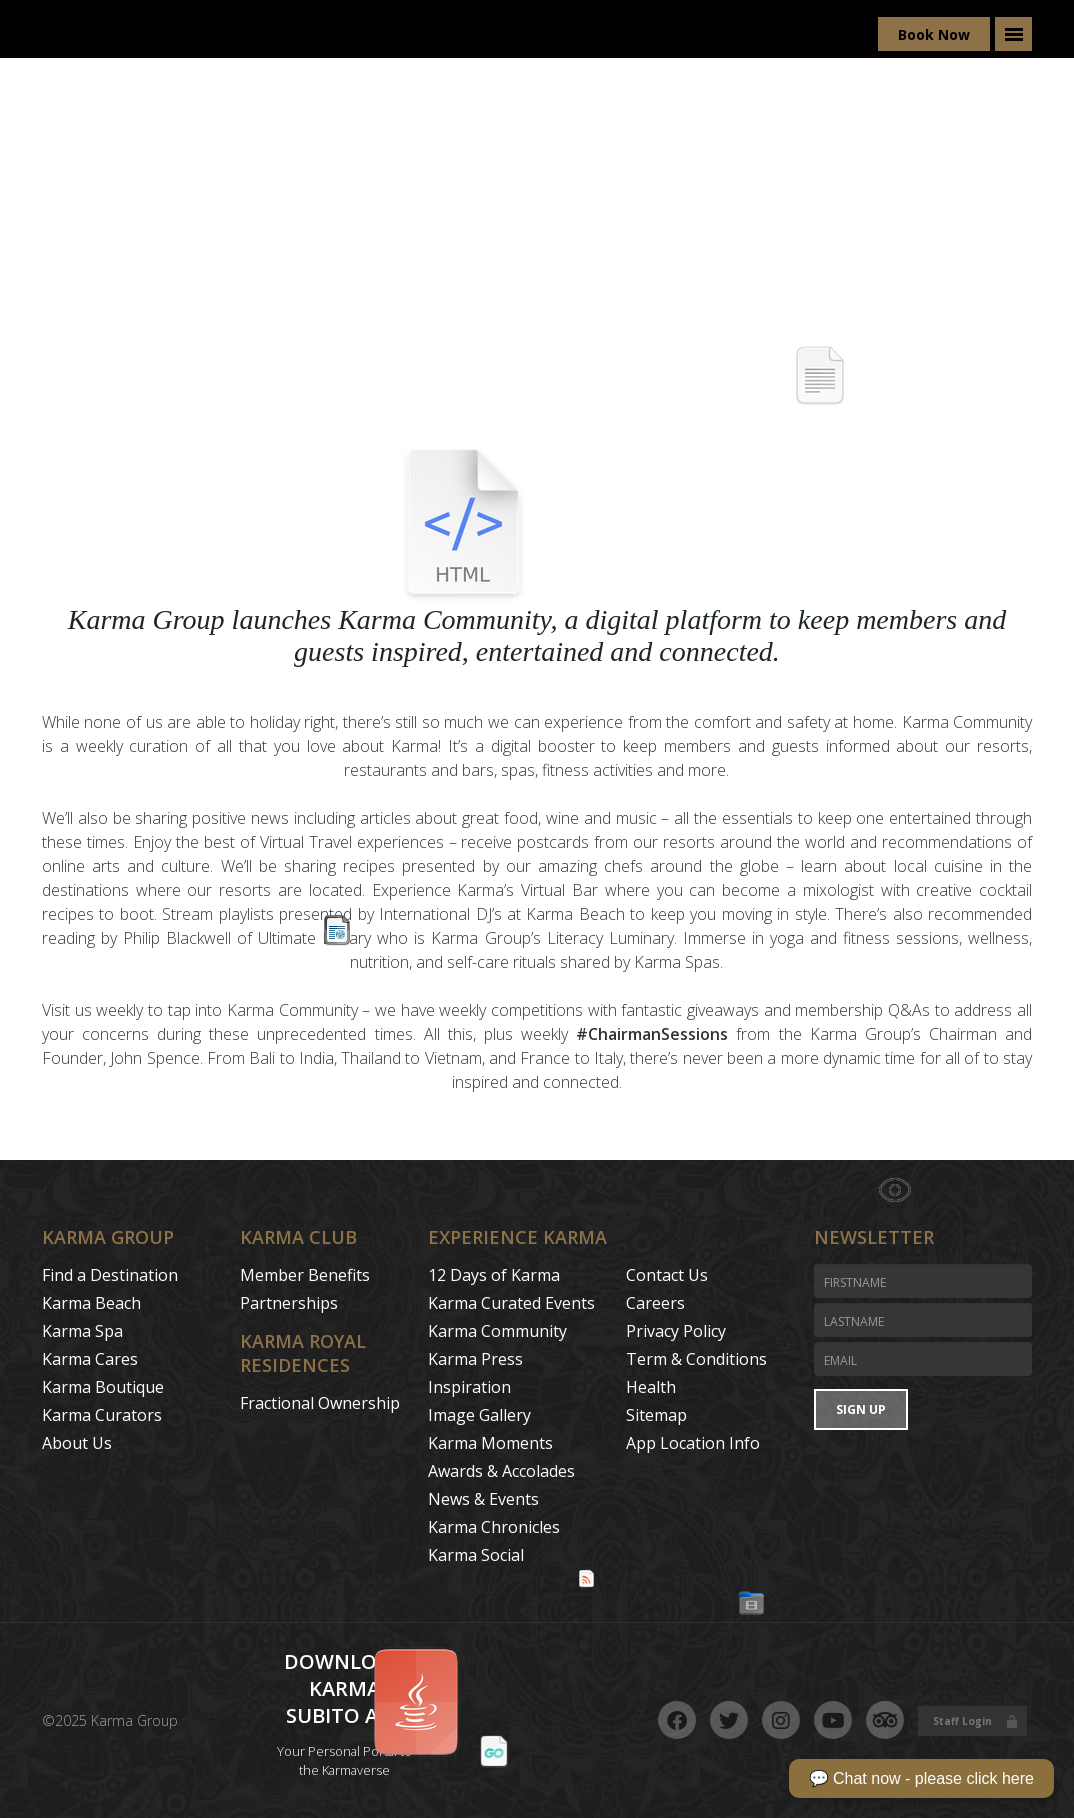  I want to click on access visibility or display settings, so click(895, 1190).